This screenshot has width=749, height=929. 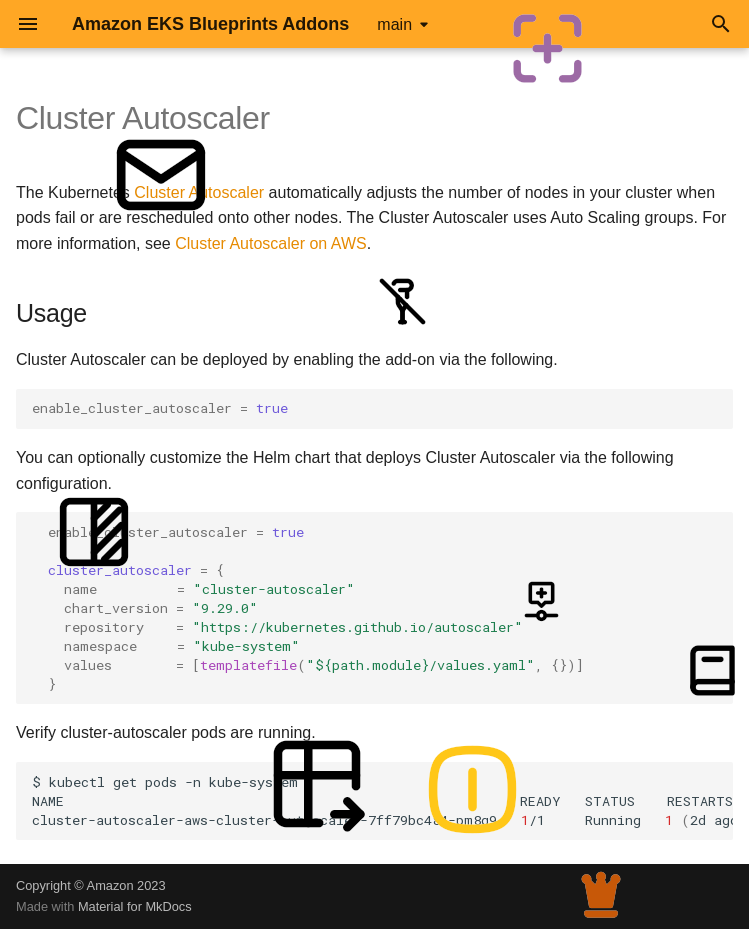 I want to click on open your email inbox, so click(x=161, y=175).